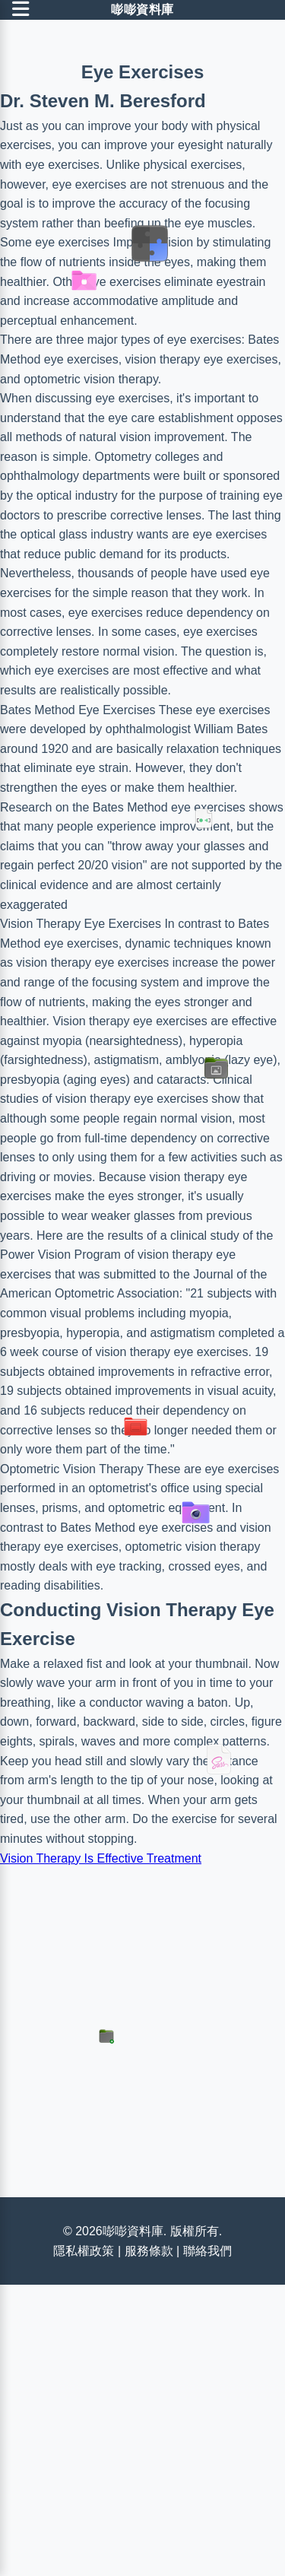  I want to click on open Cinema 4D project files folder, so click(195, 1513).